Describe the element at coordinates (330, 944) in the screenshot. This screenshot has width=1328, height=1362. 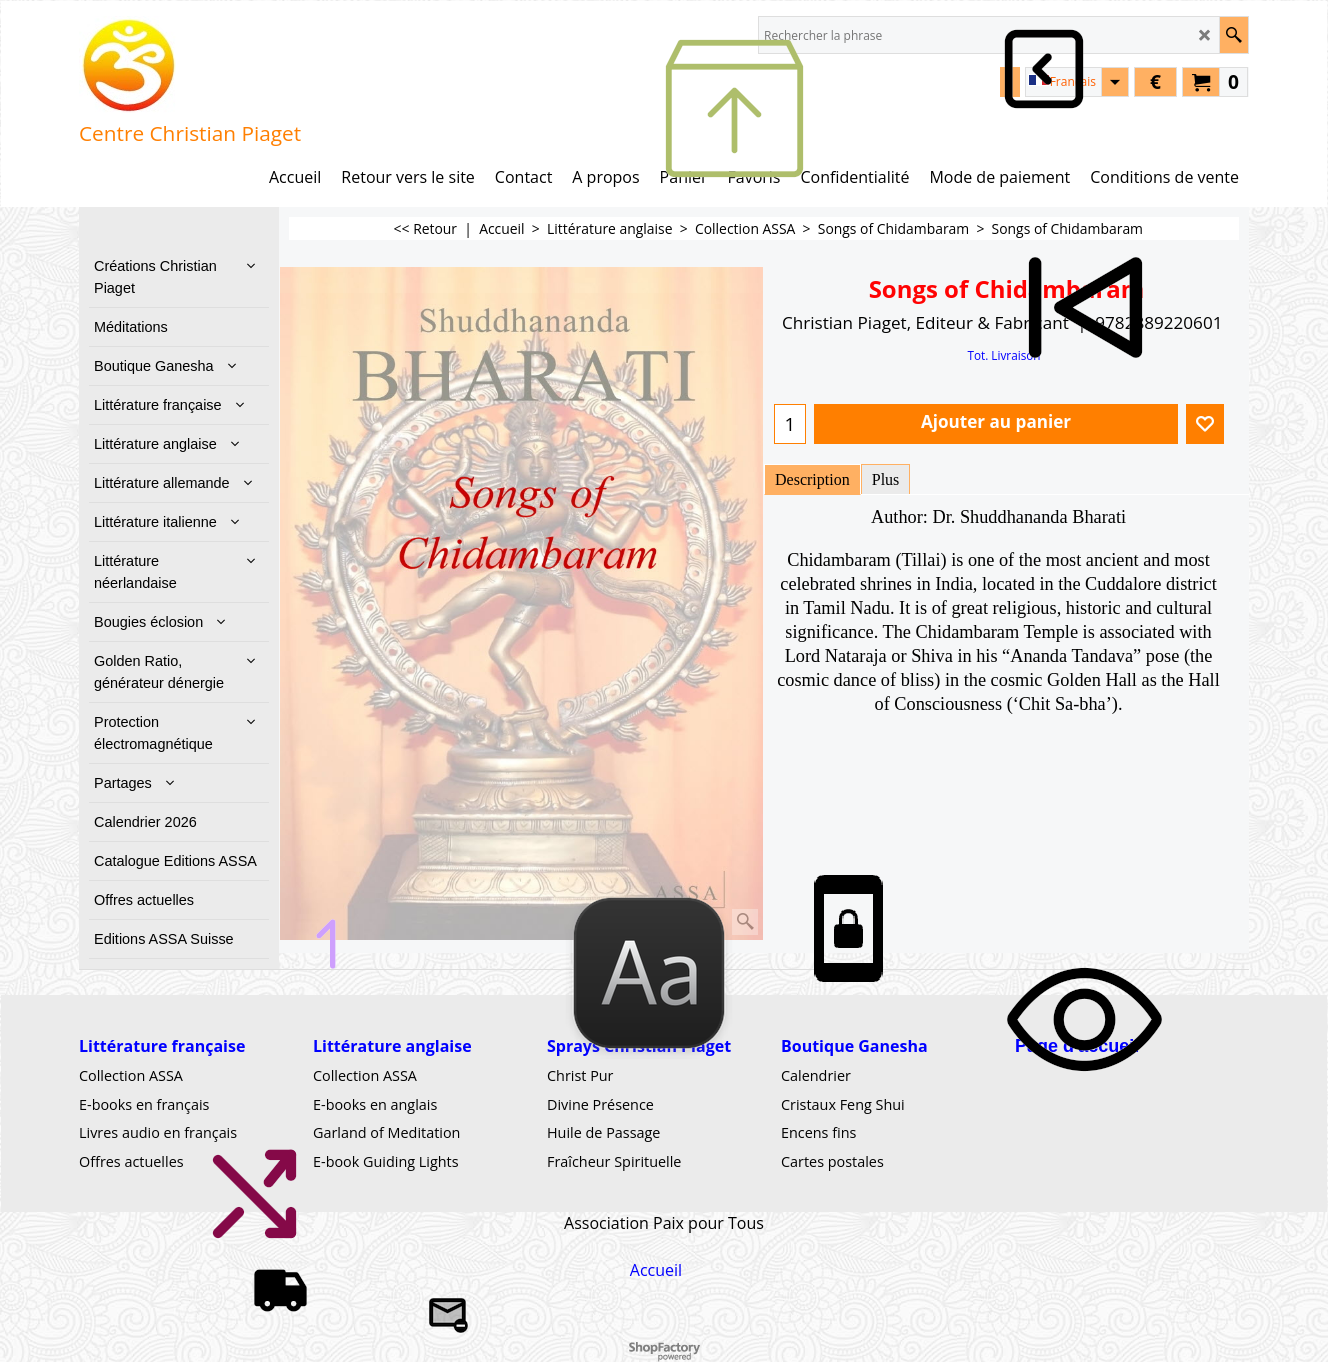
I see `indicates first item or top priority` at that location.